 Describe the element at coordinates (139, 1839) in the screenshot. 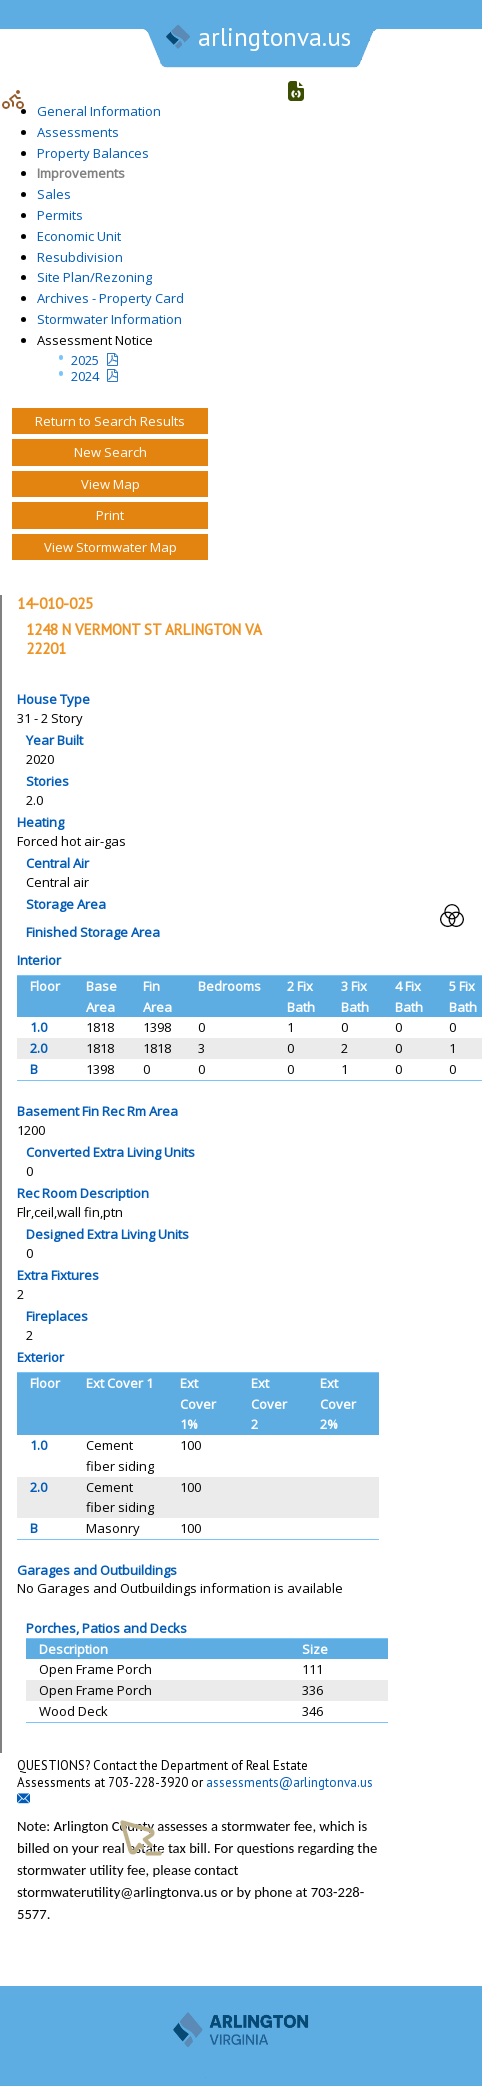

I see `remove a cursor or pointer` at that location.